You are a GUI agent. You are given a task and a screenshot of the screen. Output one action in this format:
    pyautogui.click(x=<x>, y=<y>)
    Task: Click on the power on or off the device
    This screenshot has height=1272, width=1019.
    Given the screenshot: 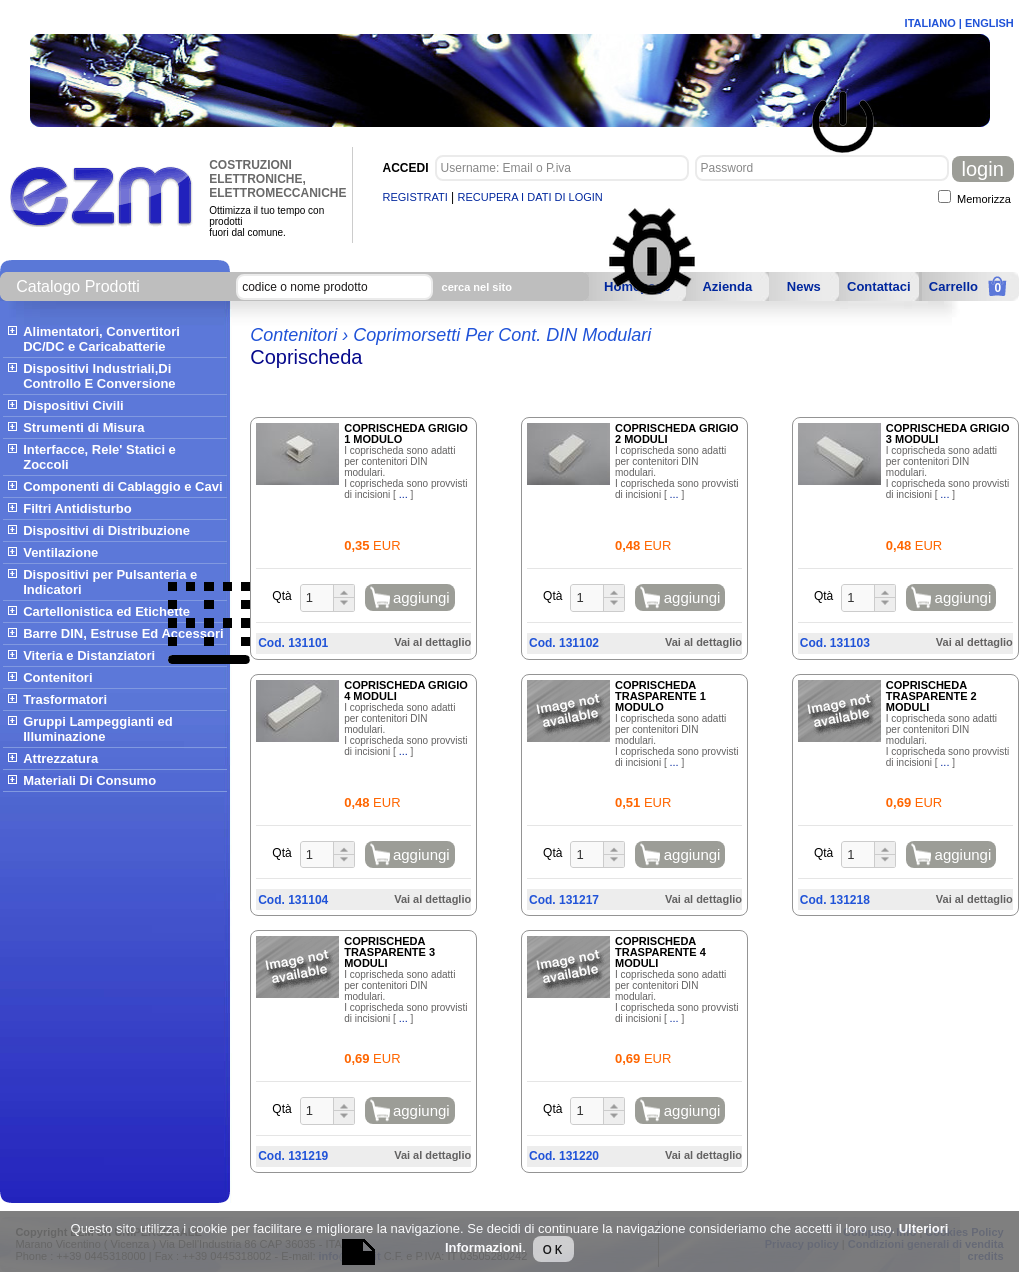 What is the action you would take?
    pyautogui.click(x=843, y=122)
    